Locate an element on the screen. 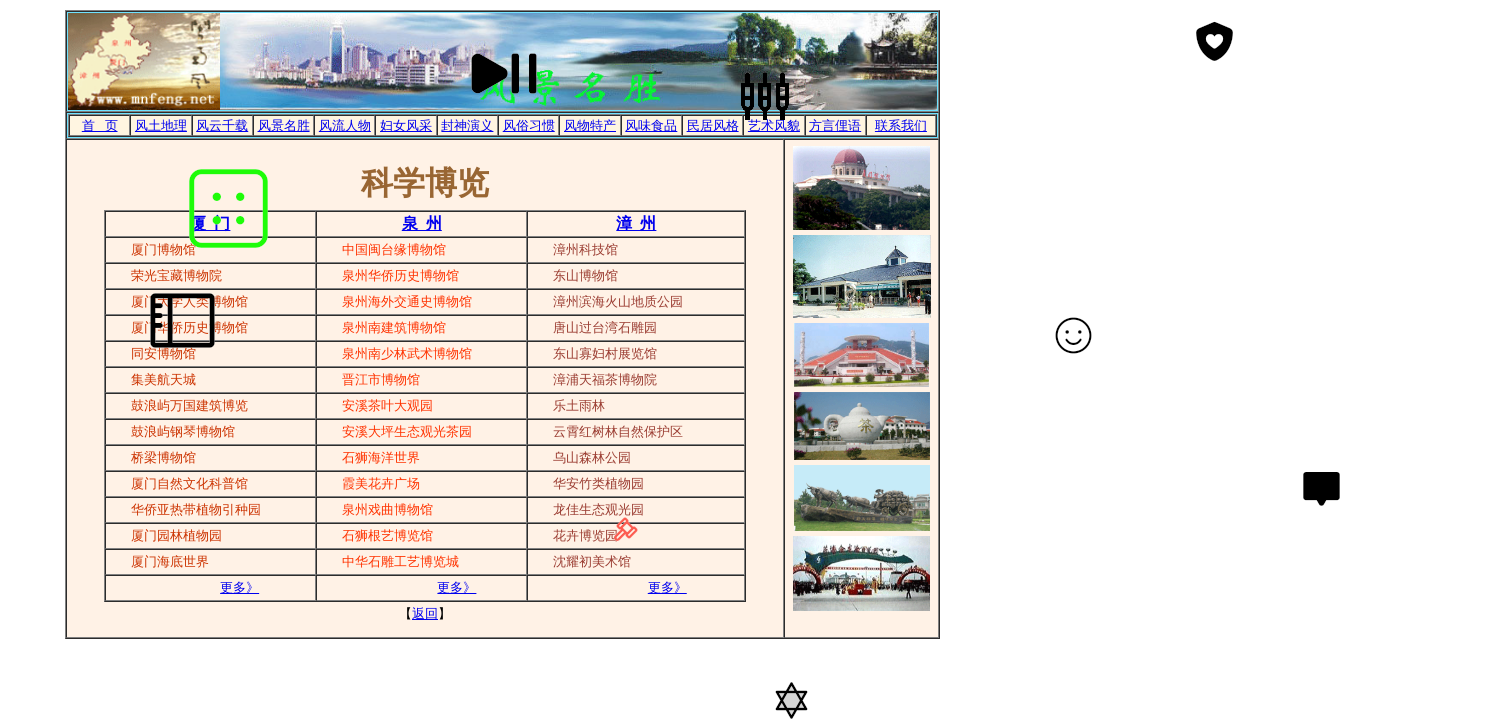  toggle between play and pause for media playback is located at coordinates (504, 71).